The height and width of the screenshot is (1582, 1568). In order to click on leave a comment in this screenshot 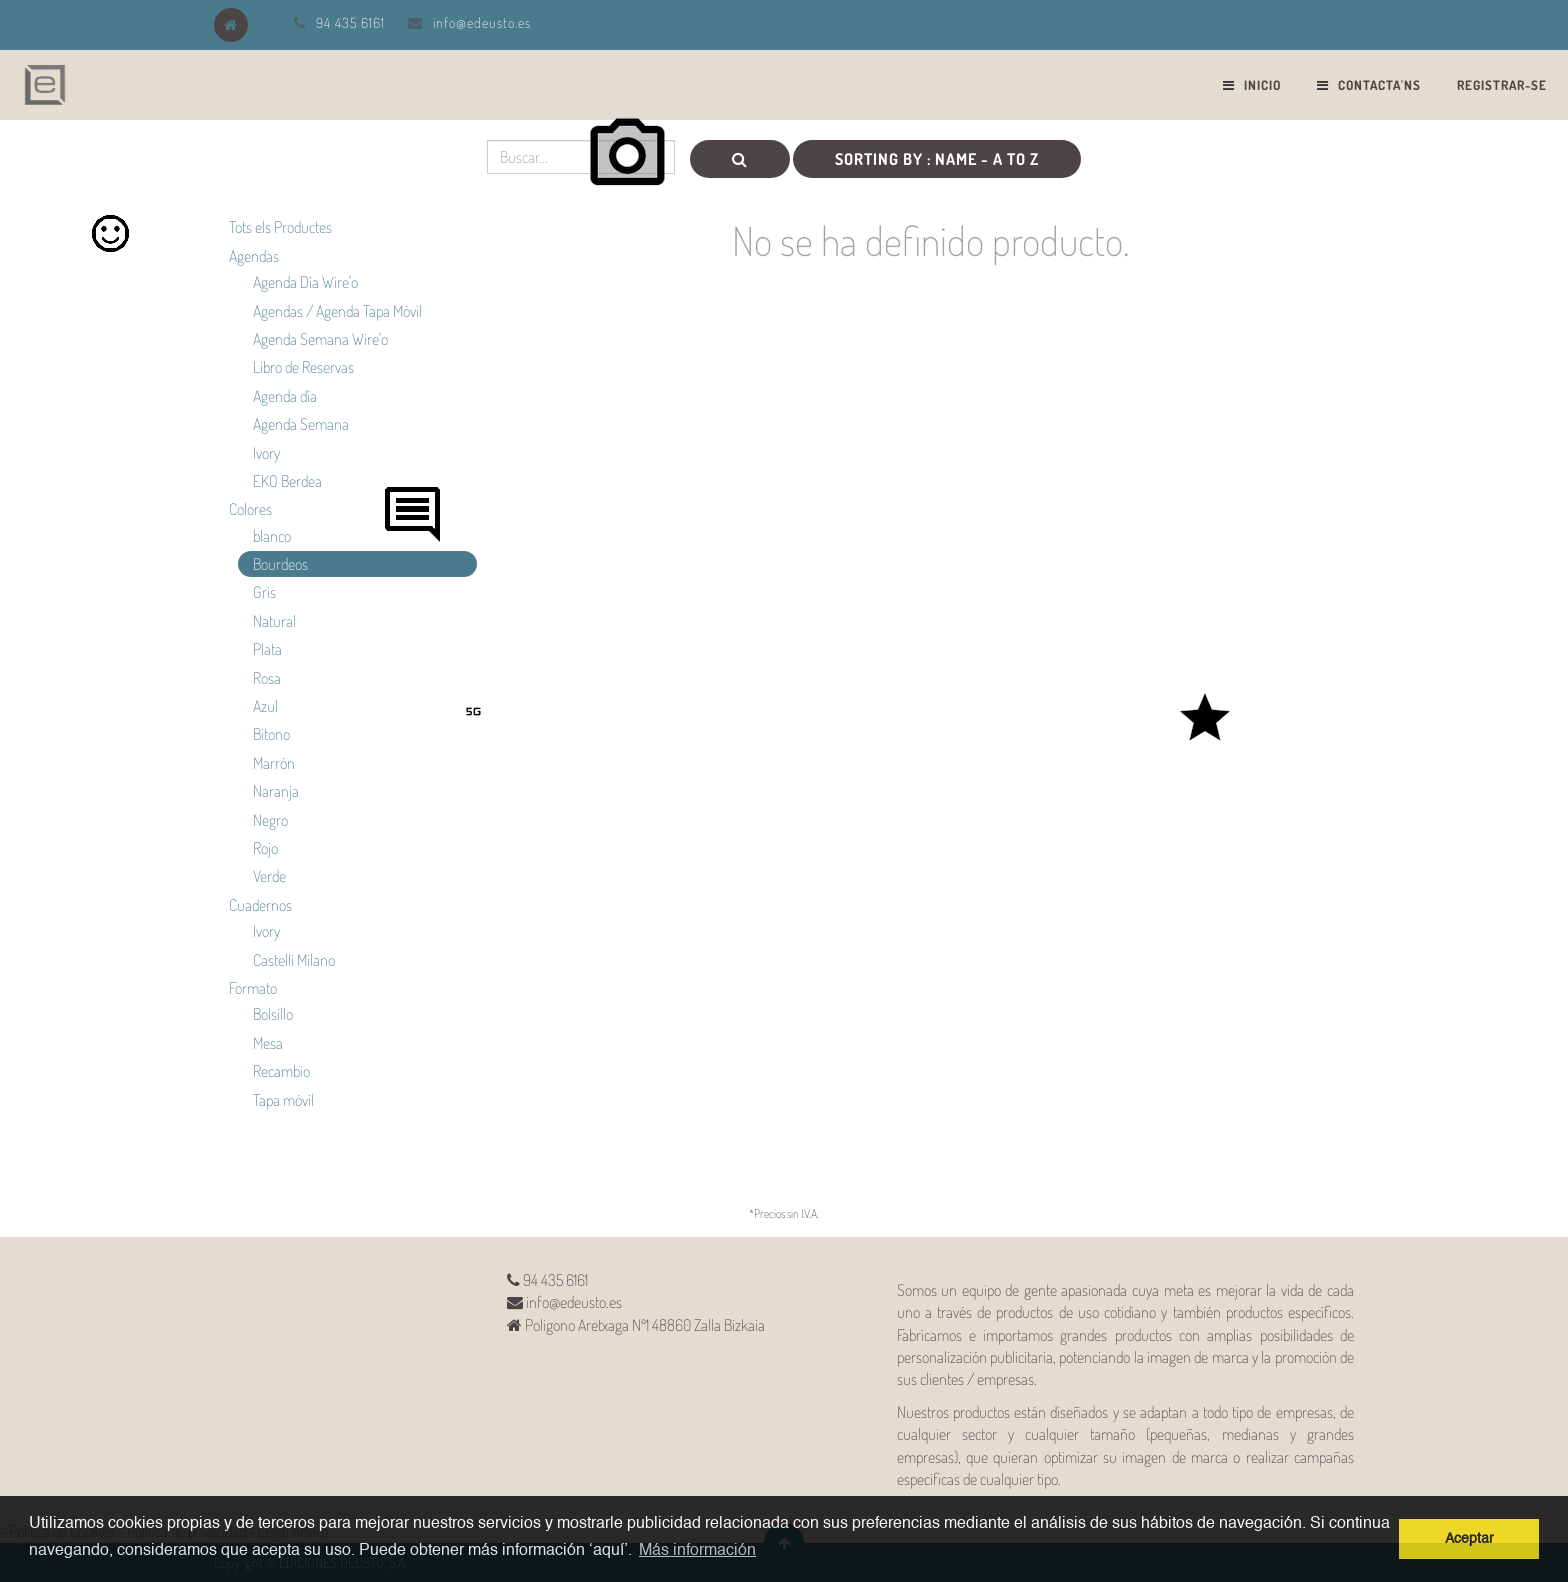, I will do `click(412, 514)`.